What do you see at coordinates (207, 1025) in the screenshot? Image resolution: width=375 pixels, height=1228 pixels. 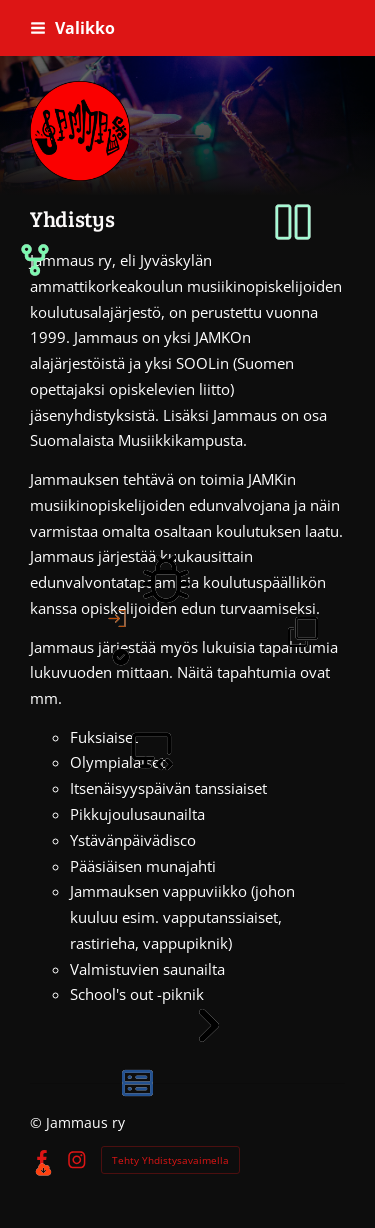 I see `navigate to the next item or page` at bounding box center [207, 1025].